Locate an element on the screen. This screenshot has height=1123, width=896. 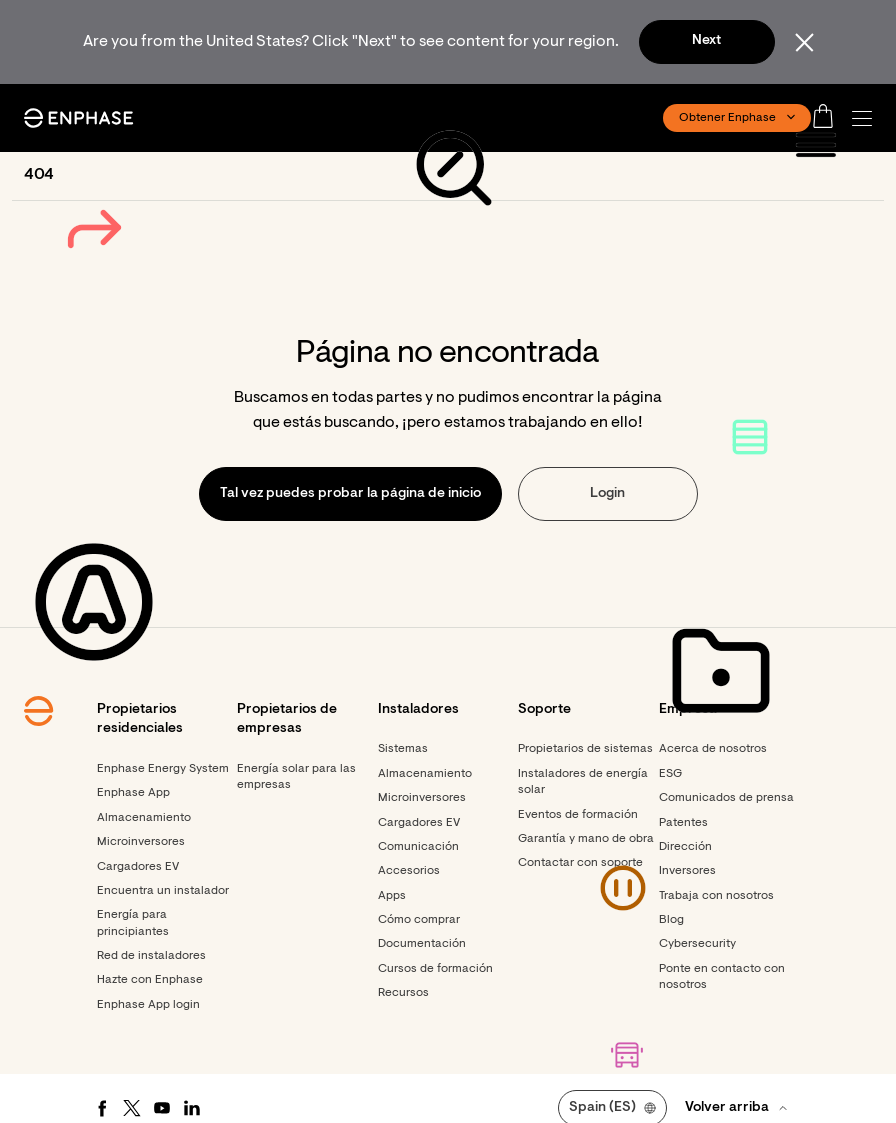
forward a message or email is located at coordinates (94, 227).